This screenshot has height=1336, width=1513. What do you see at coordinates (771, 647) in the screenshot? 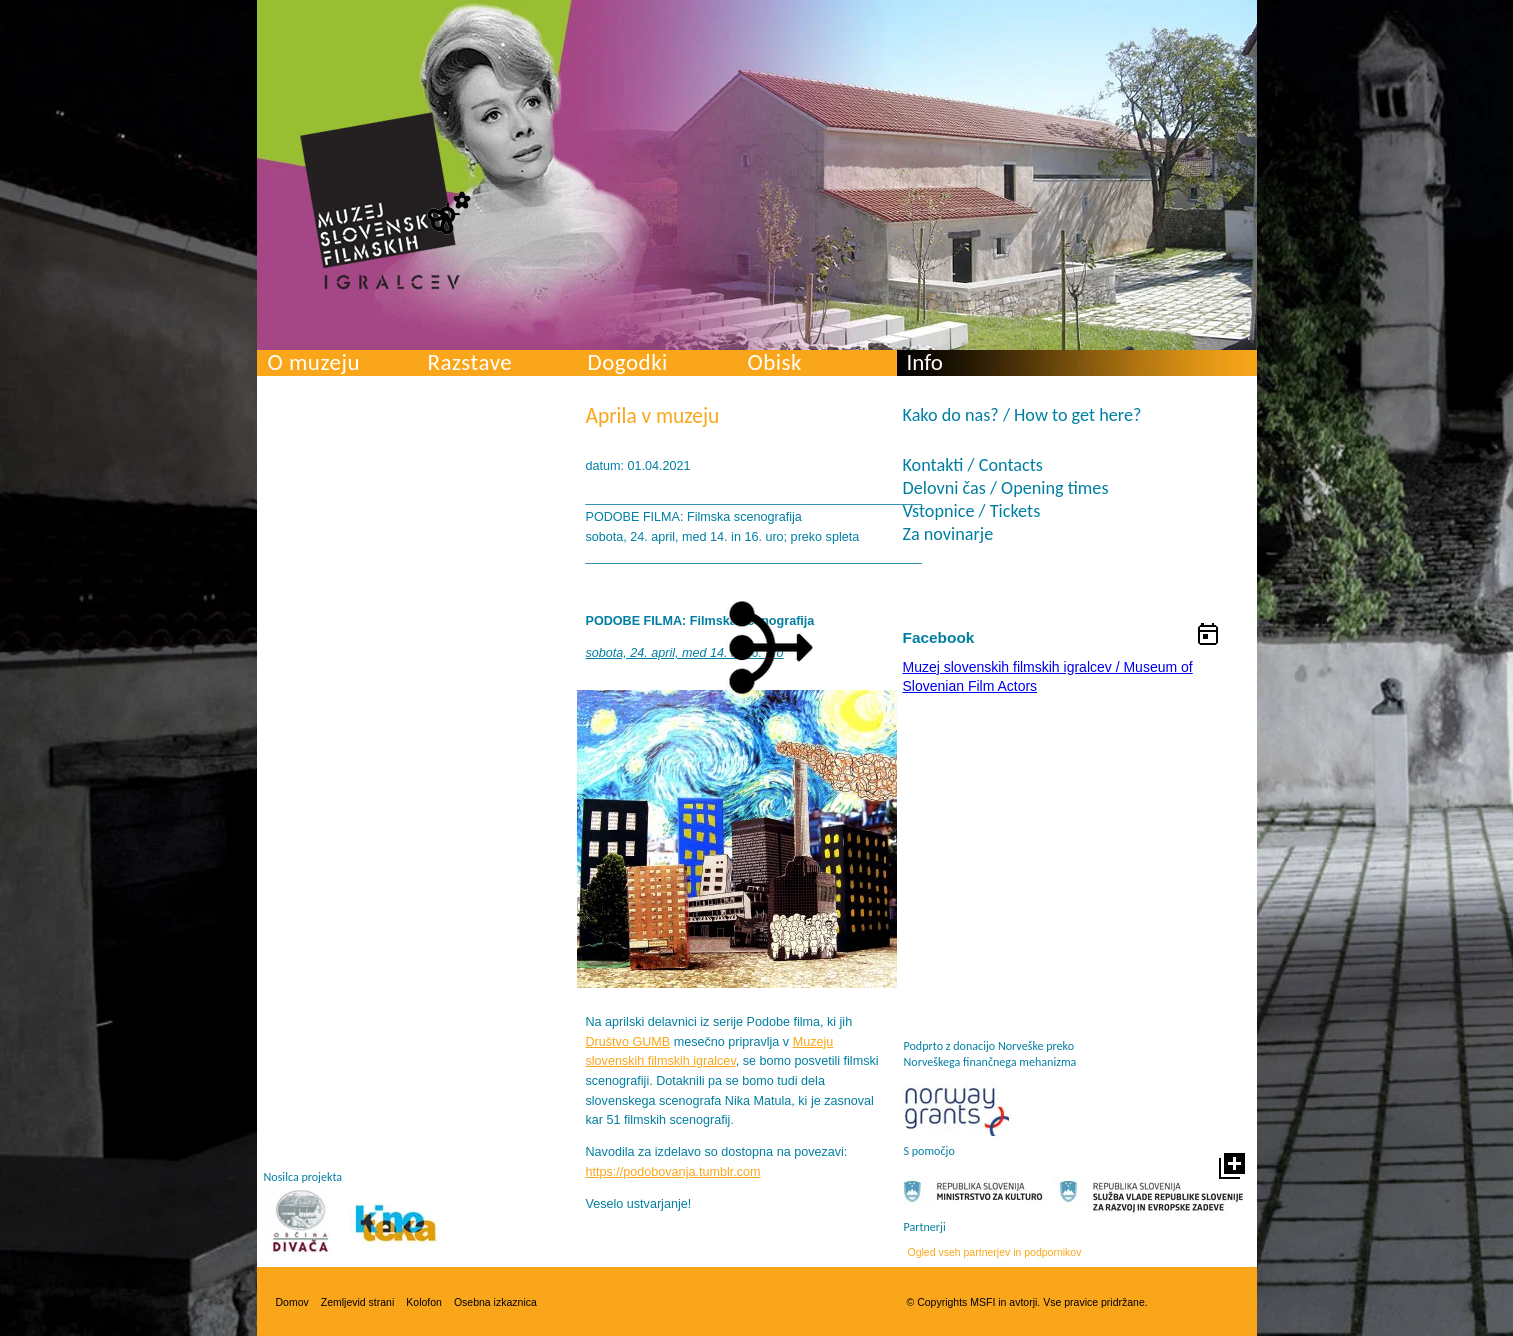
I see `manage ad mediation settings` at bounding box center [771, 647].